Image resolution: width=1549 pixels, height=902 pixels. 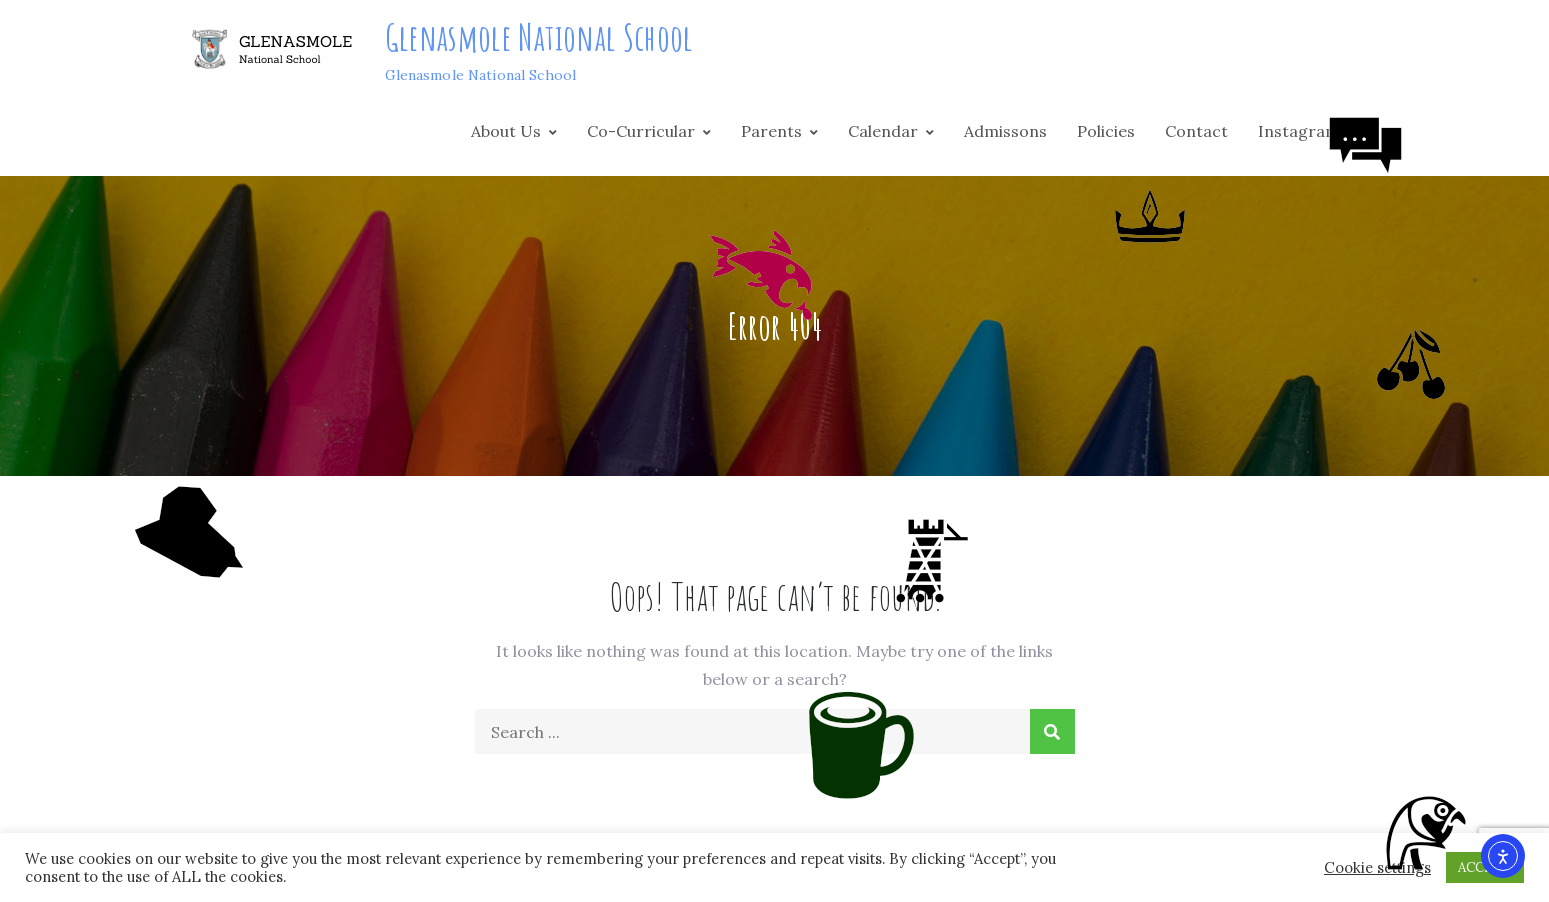 I want to click on open chat or messaging feature, so click(x=1365, y=145).